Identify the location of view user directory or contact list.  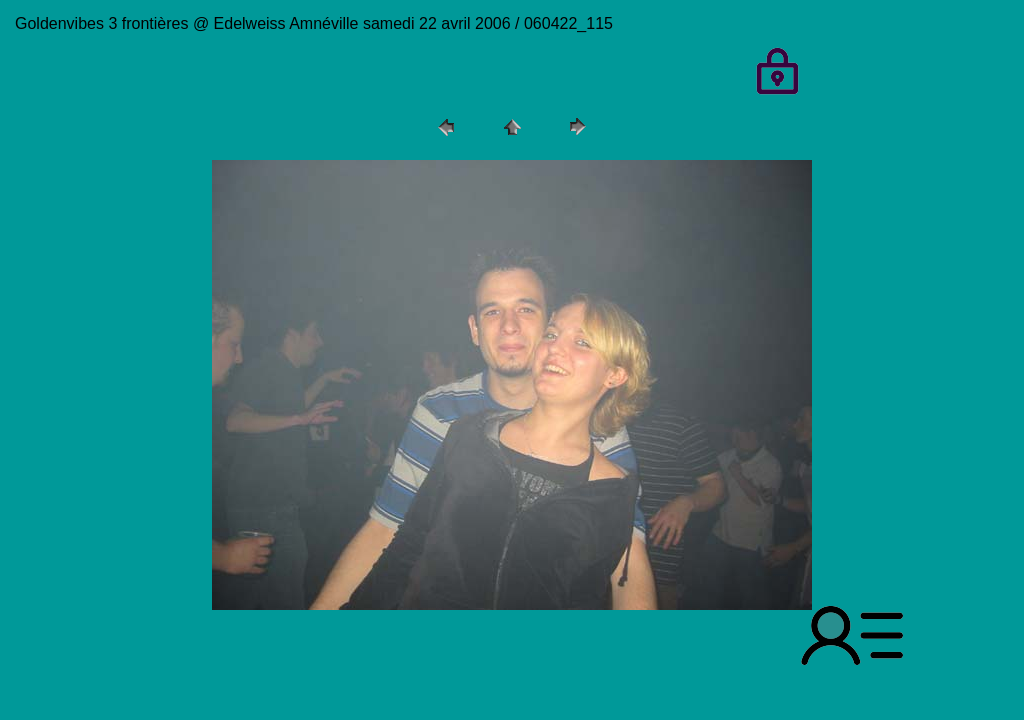
(850, 635).